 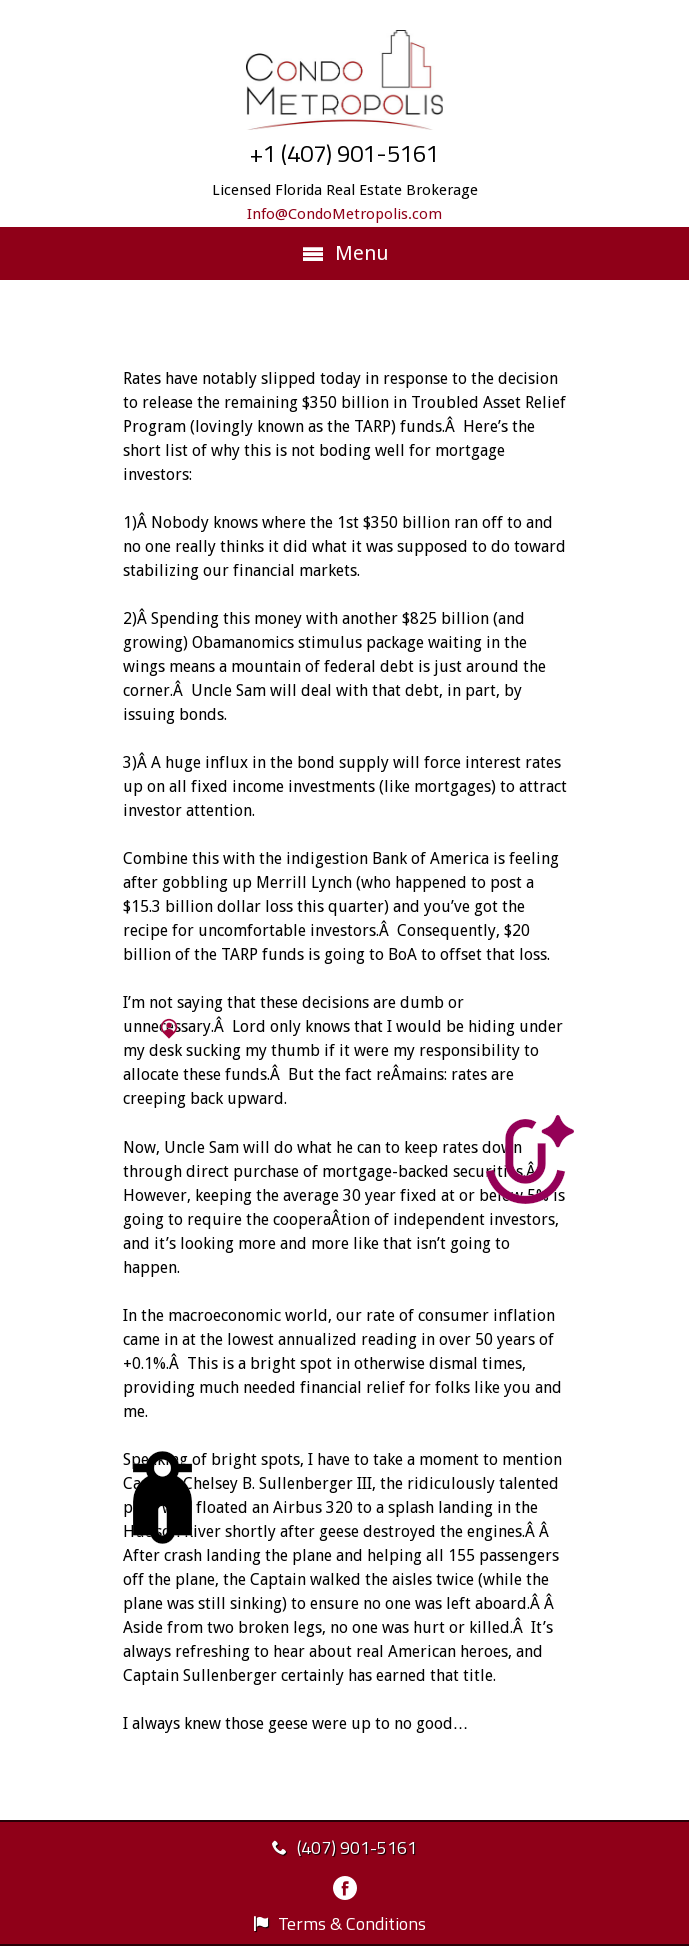 I want to click on select e-bike as transportation mode, so click(x=162, y=1497).